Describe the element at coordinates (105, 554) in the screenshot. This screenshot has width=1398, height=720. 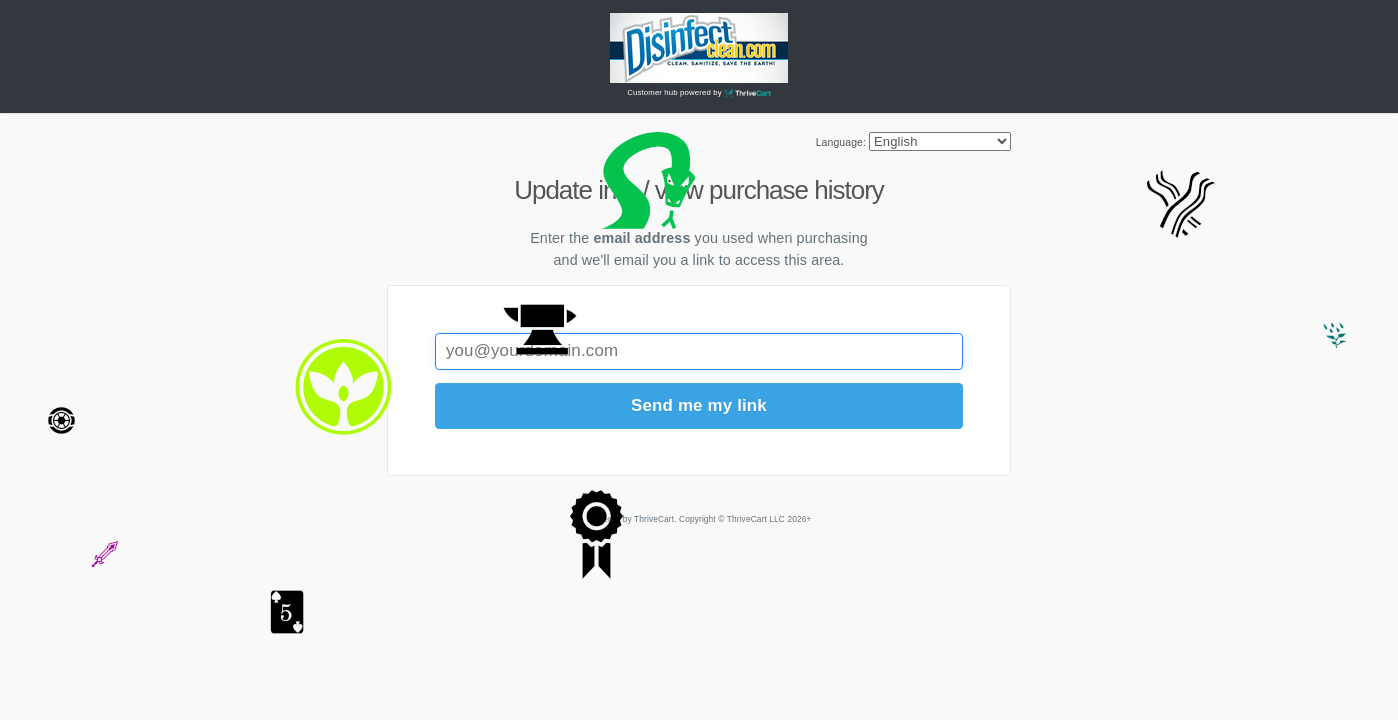
I see `equip a legendary or rare weapon` at that location.